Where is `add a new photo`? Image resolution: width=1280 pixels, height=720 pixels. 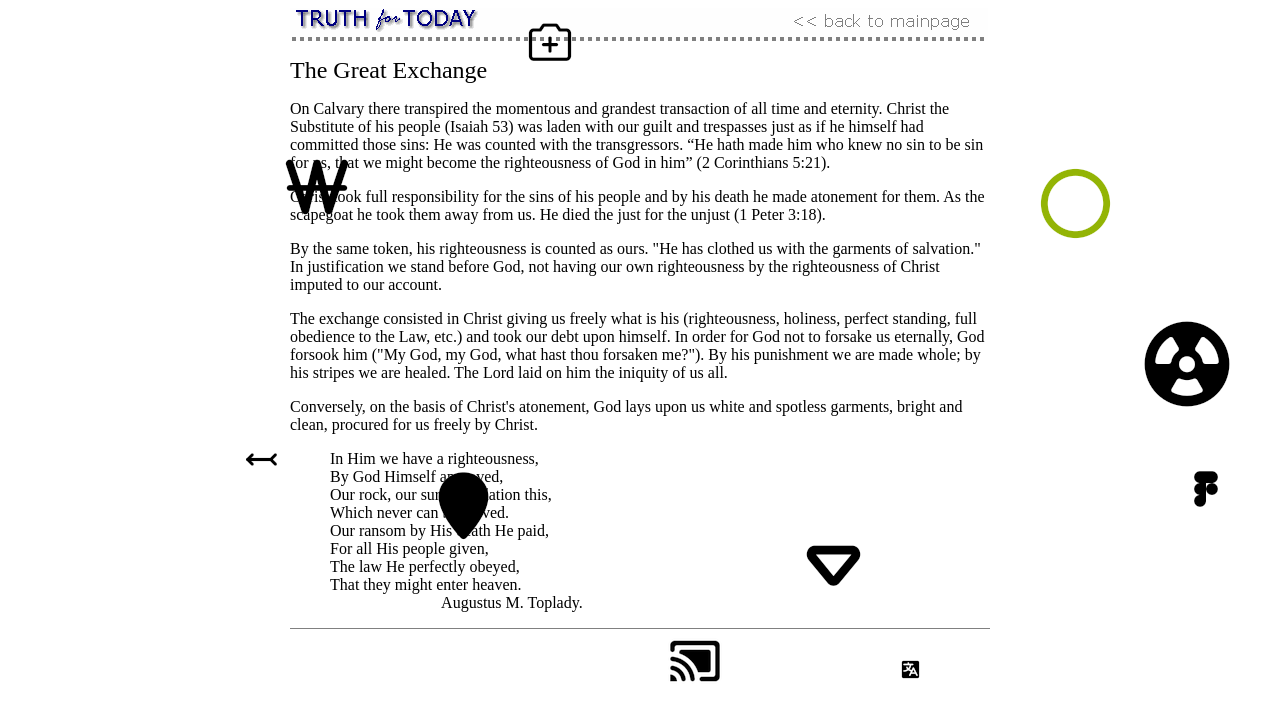 add a new photo is located at coordinates (550, 43).